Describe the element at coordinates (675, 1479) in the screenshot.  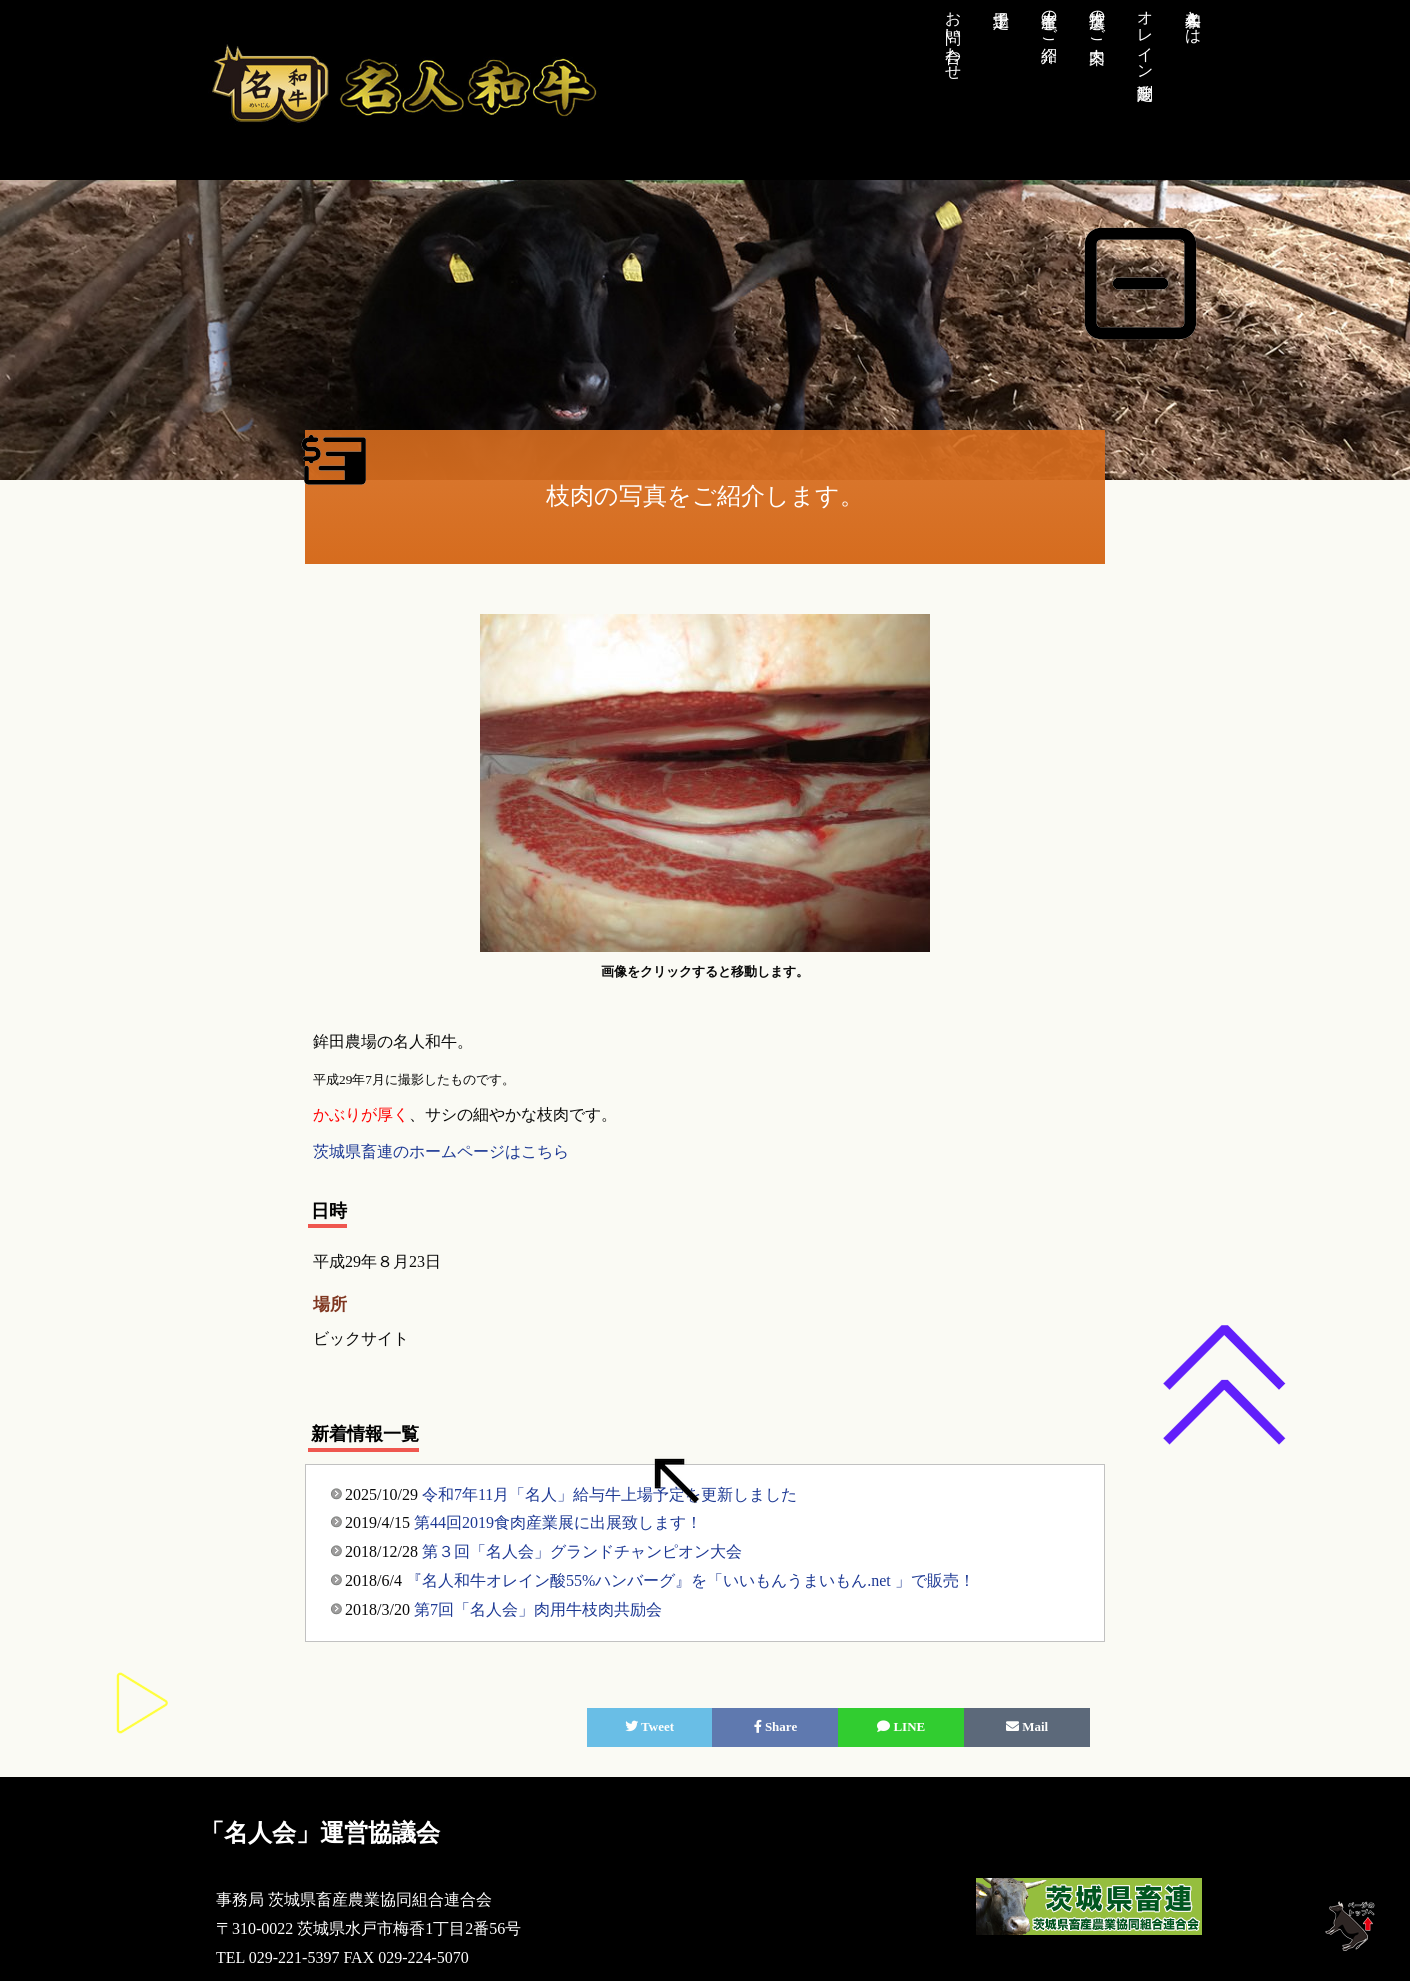
I see `navigate to the northwest direction` at that location.